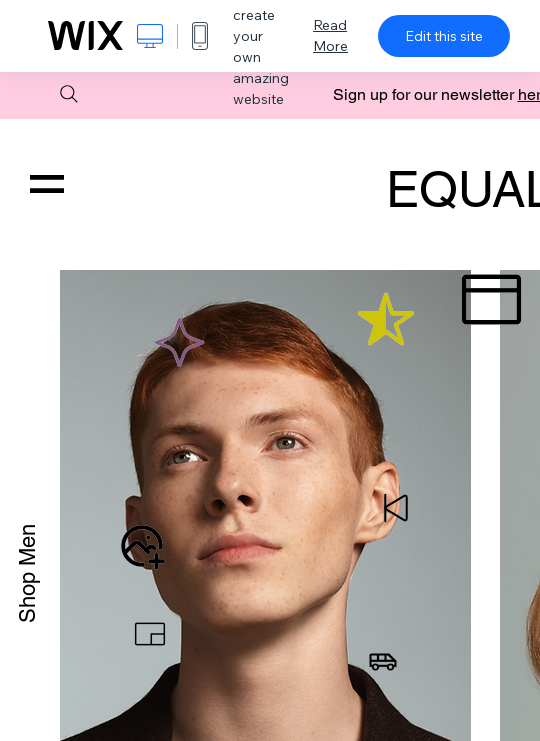 Image resolution: width=540 pixels, height=741 pixels. I want to click on indicates a partial or half-star rating, so click(386, 319).